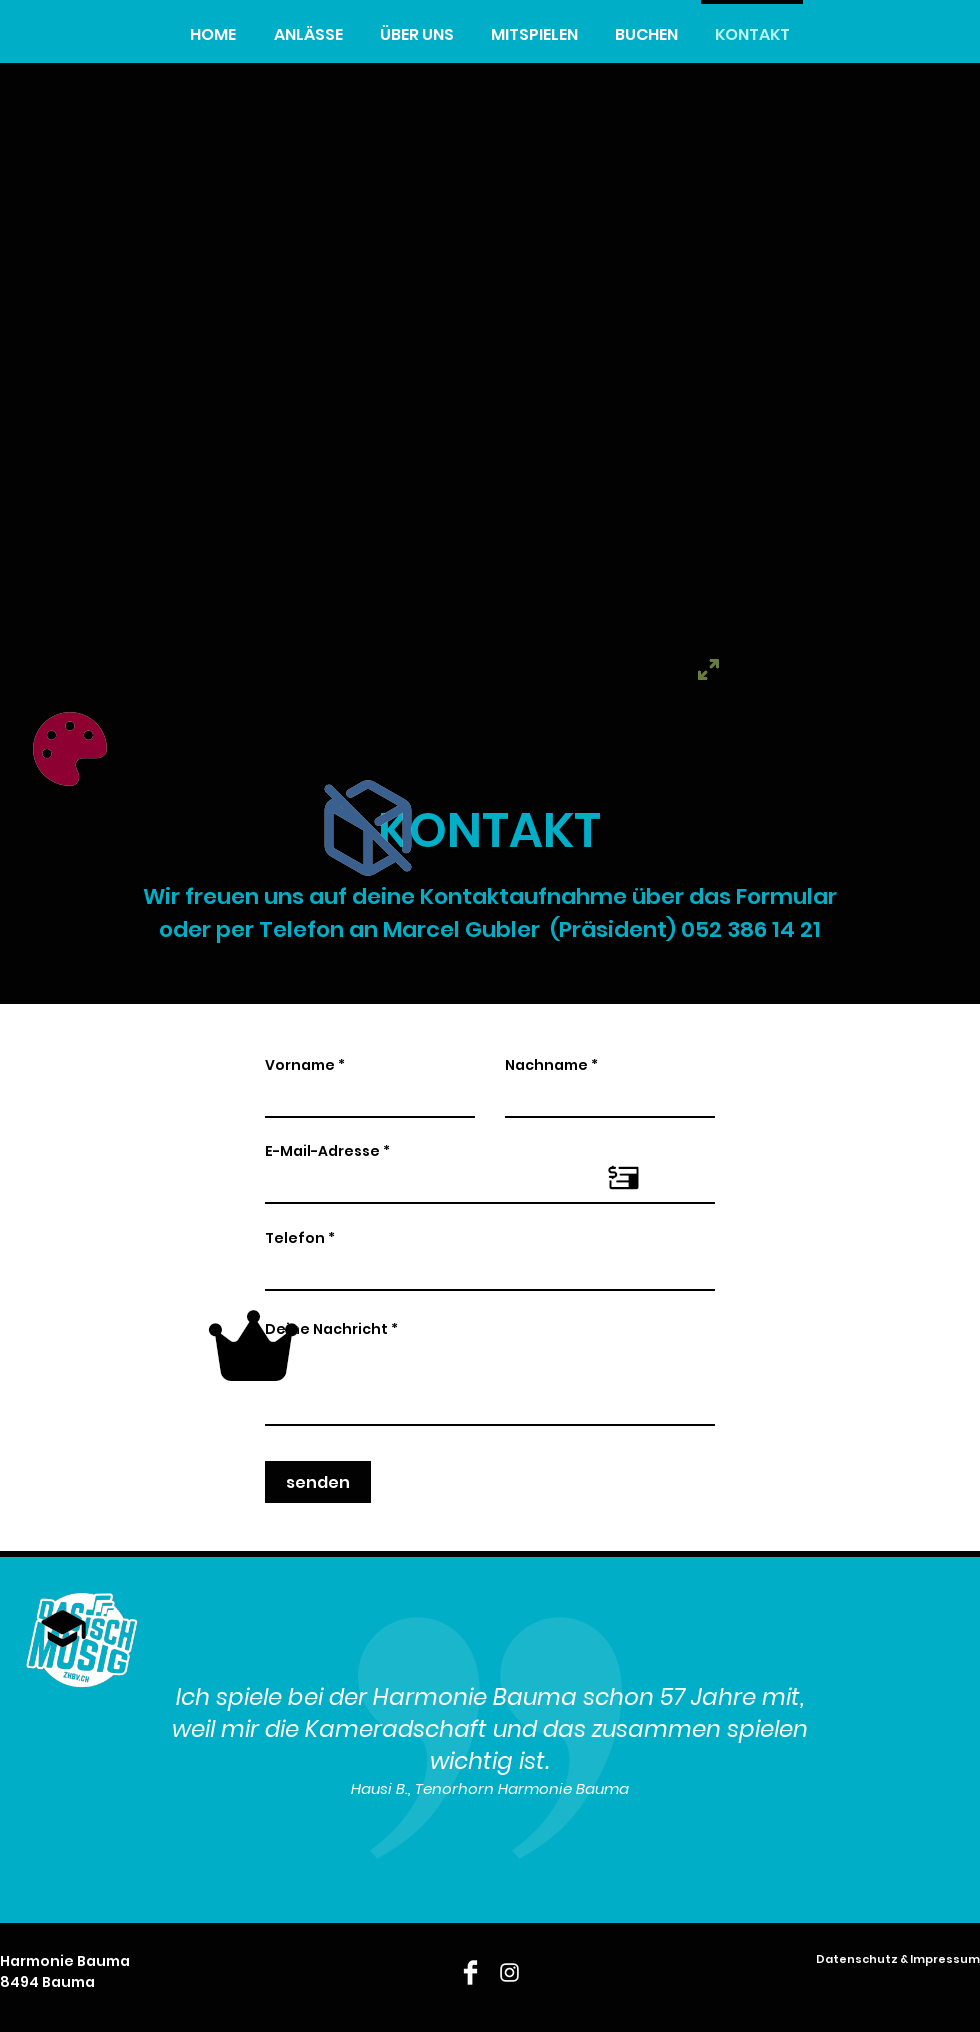 The image size is (980, 2032). What do you see at coordinates (62, 1628) in the screenshot?
I see `access education or school-related features` at bounding box center [62, 1628].